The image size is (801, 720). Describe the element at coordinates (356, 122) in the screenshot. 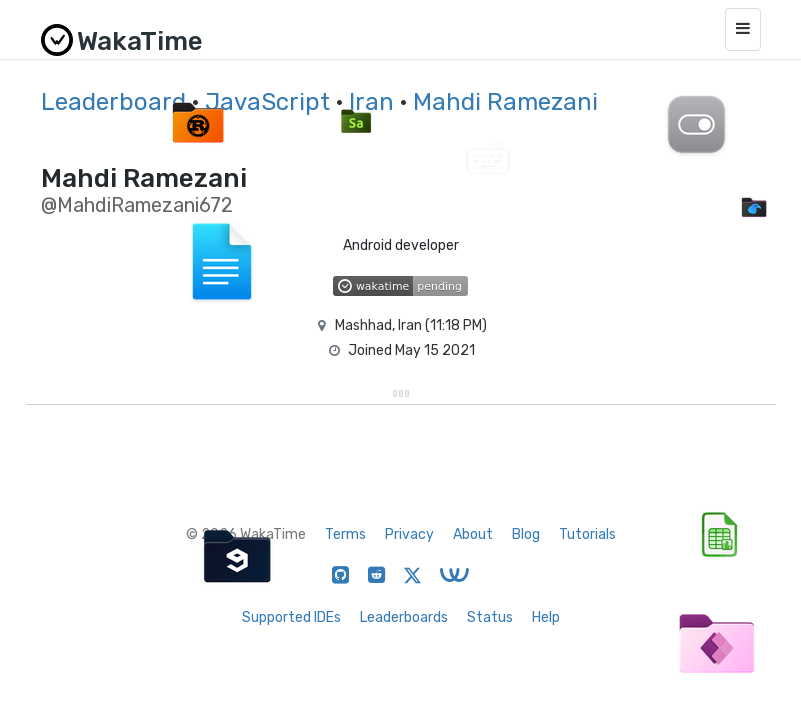

I see `open Adobe Substance Sampler project folder` at that location.